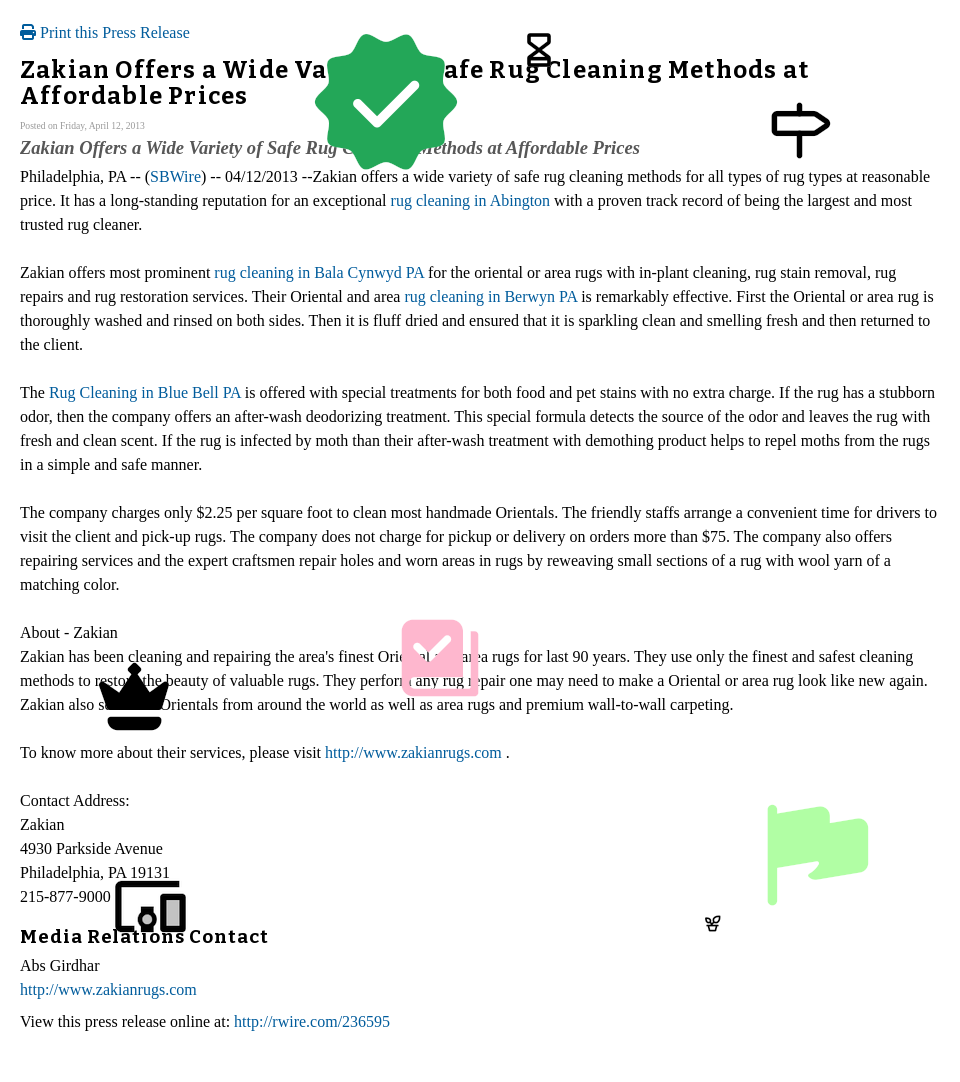 The width and height of the screenshot is (960, 1082). I want to click on navigate to project milestones, so click(799, 130).